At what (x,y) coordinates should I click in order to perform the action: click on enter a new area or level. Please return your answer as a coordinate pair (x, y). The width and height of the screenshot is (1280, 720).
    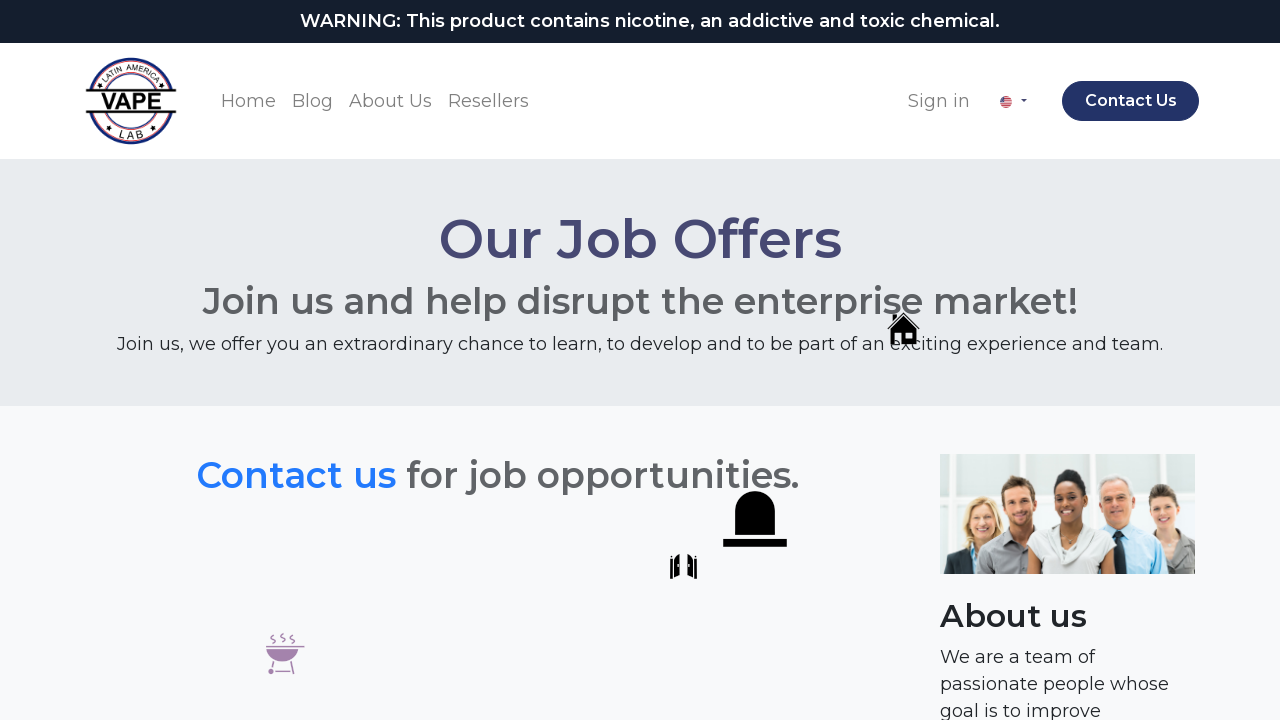
    Looking at the image, I should click on (683, 565).